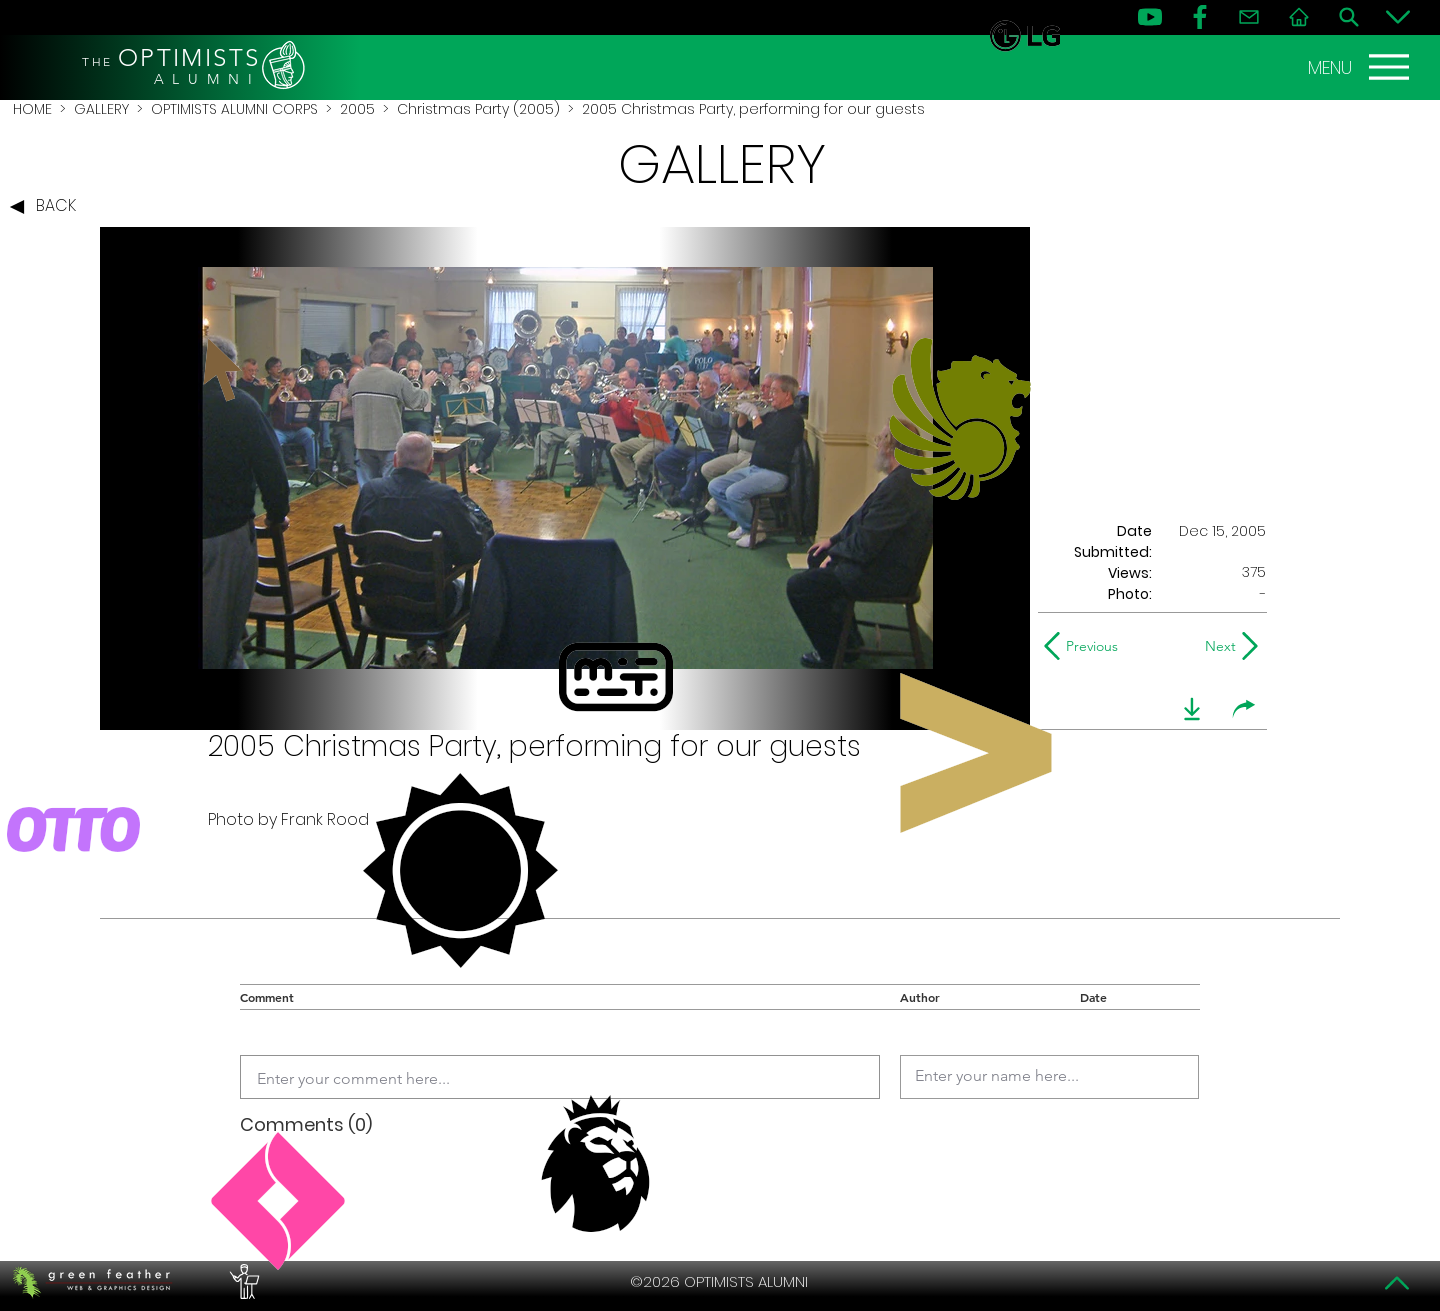 Image resolution: width=1440 pixels, height=1311 pixels. What do you see at coordinates (595, 1163) in the screenshot?
I see `view Premier League content` at bounding box center [595, 1163].